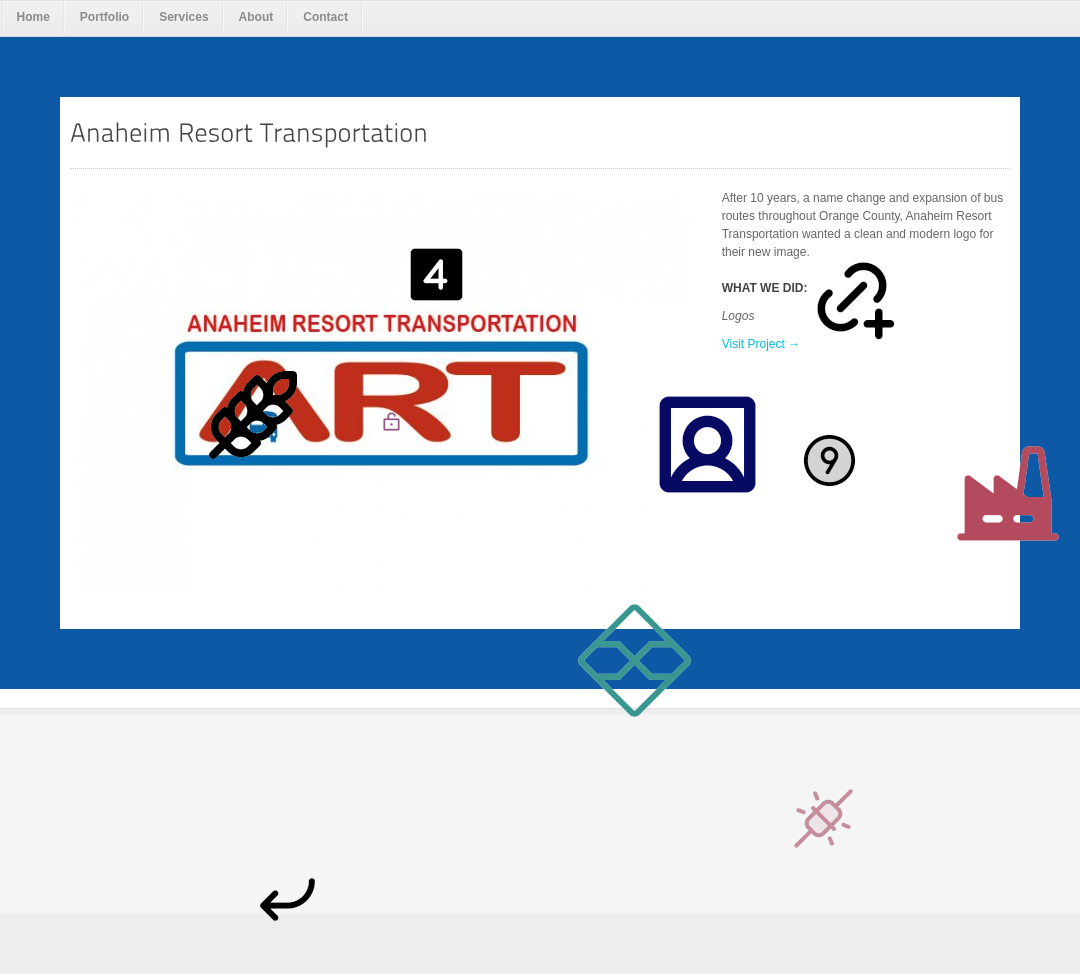  Describe the element at coordinates (707, 444) in the screenshot. I see `view user profile` at that location.